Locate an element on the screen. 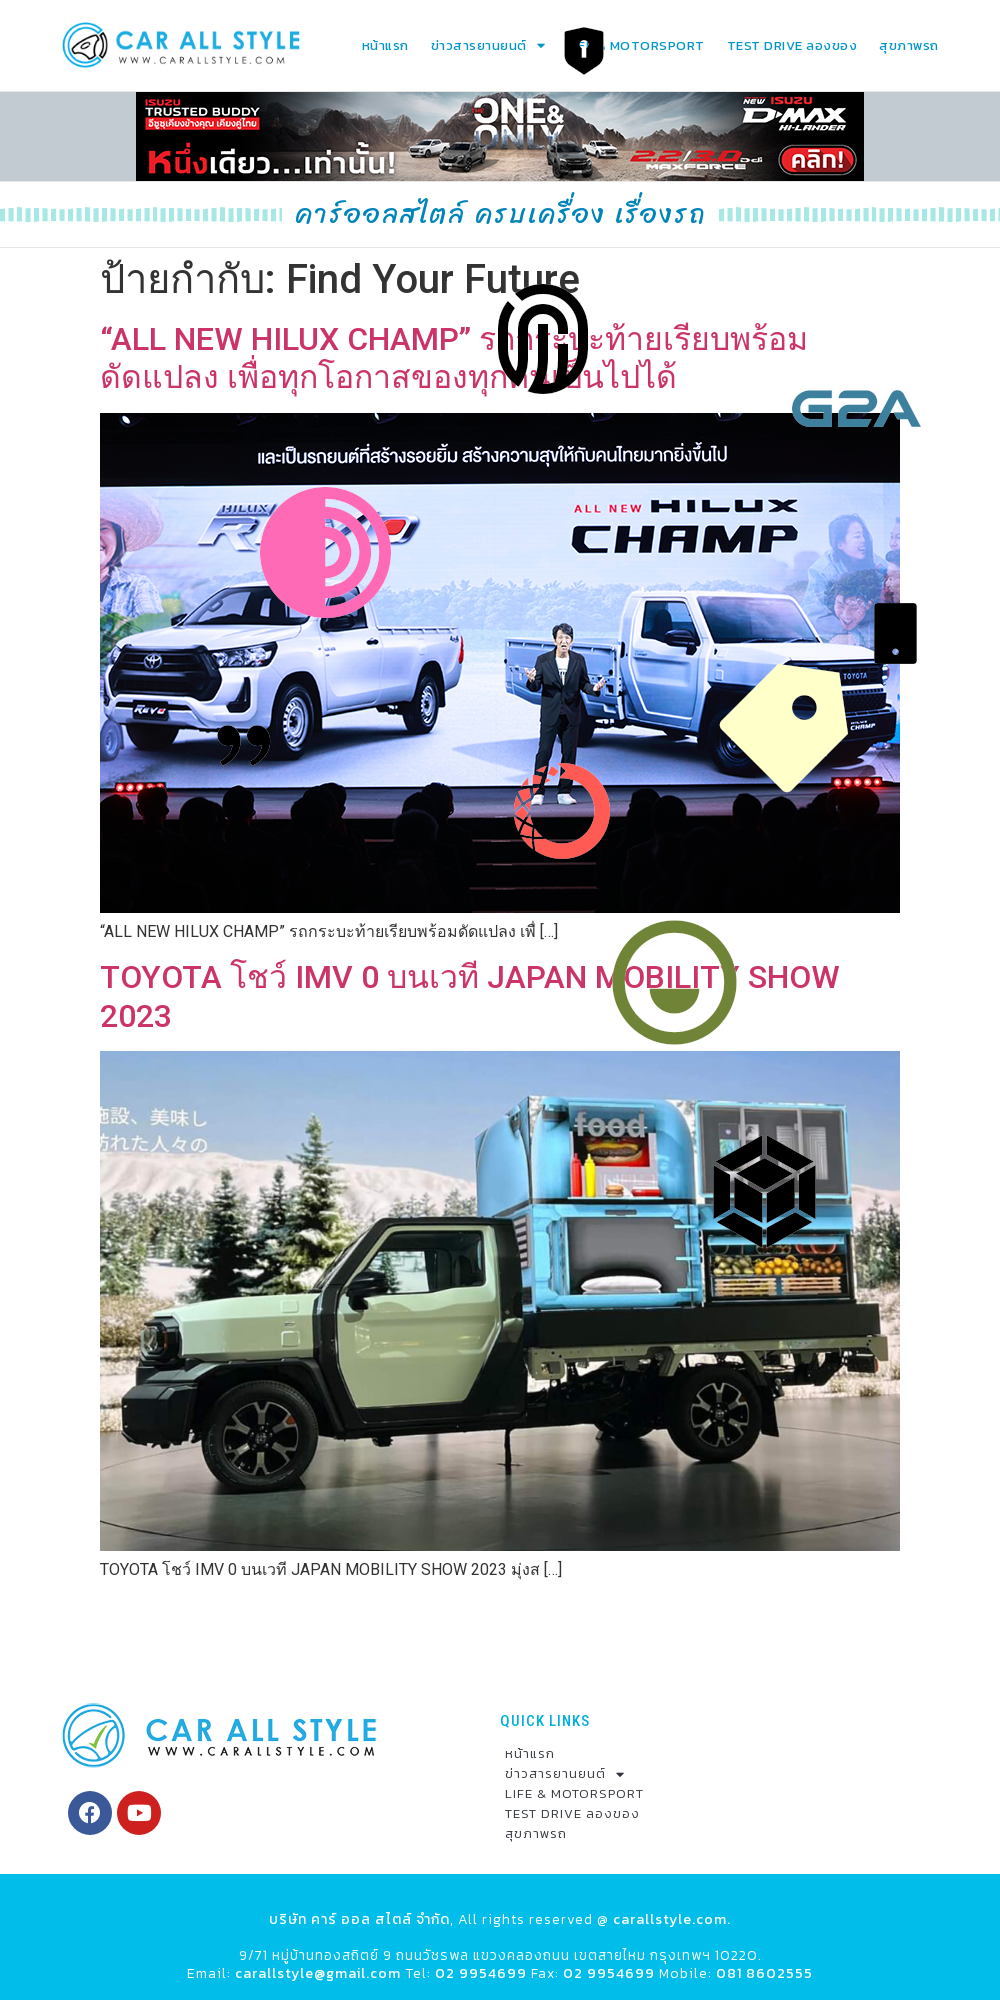 The width and height of the screenshot is (1000, 2000). open anaconda navigator is located at coordinates (562, 811).